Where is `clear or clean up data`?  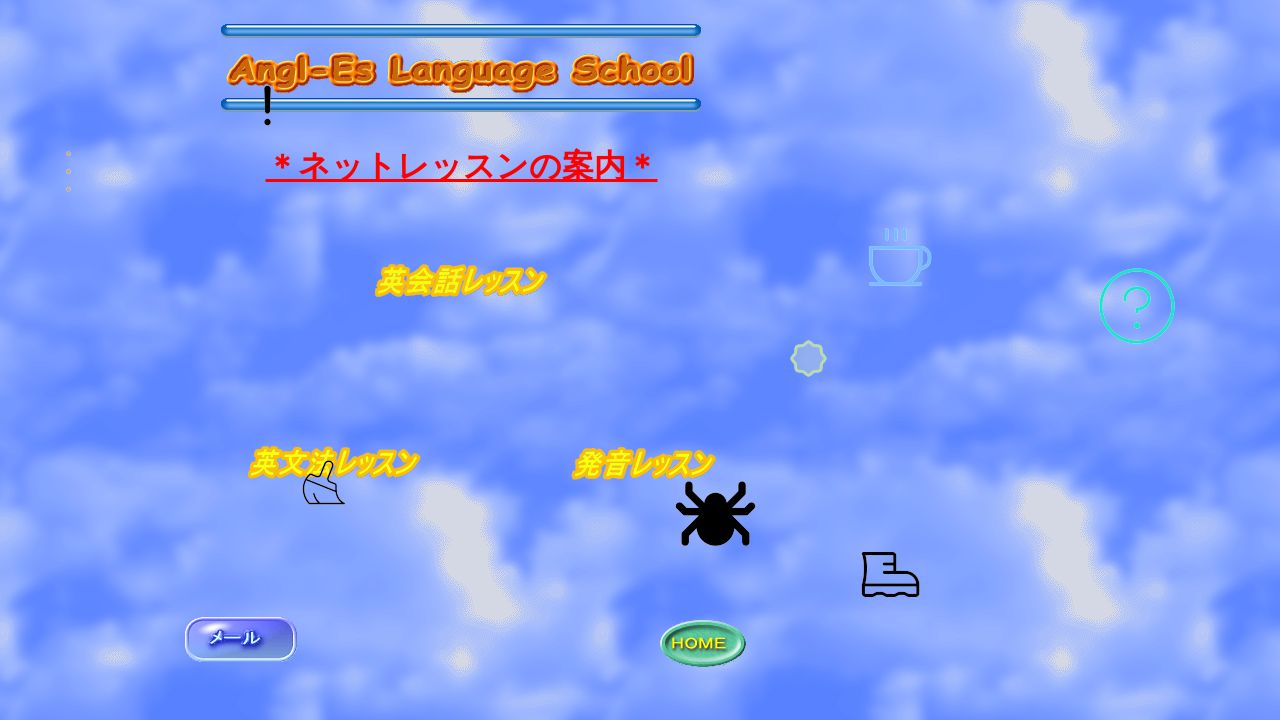 clear or clean up data is located at coordinates (323, 484).